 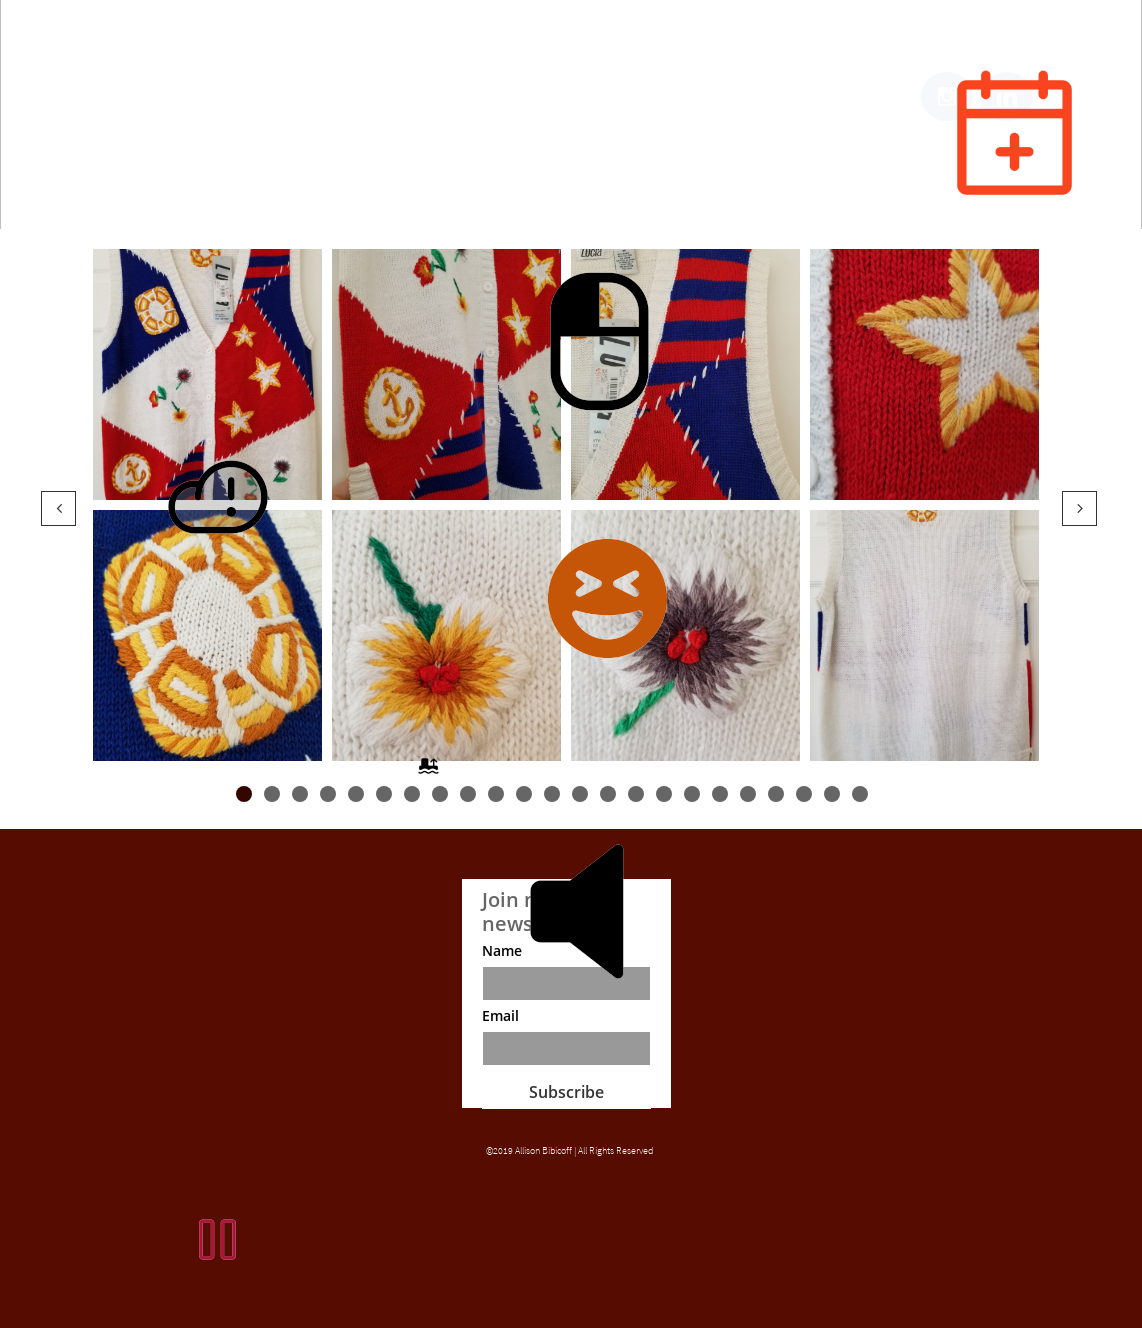 I want to click on add a new calendar event, so click(x=1014, y=137).